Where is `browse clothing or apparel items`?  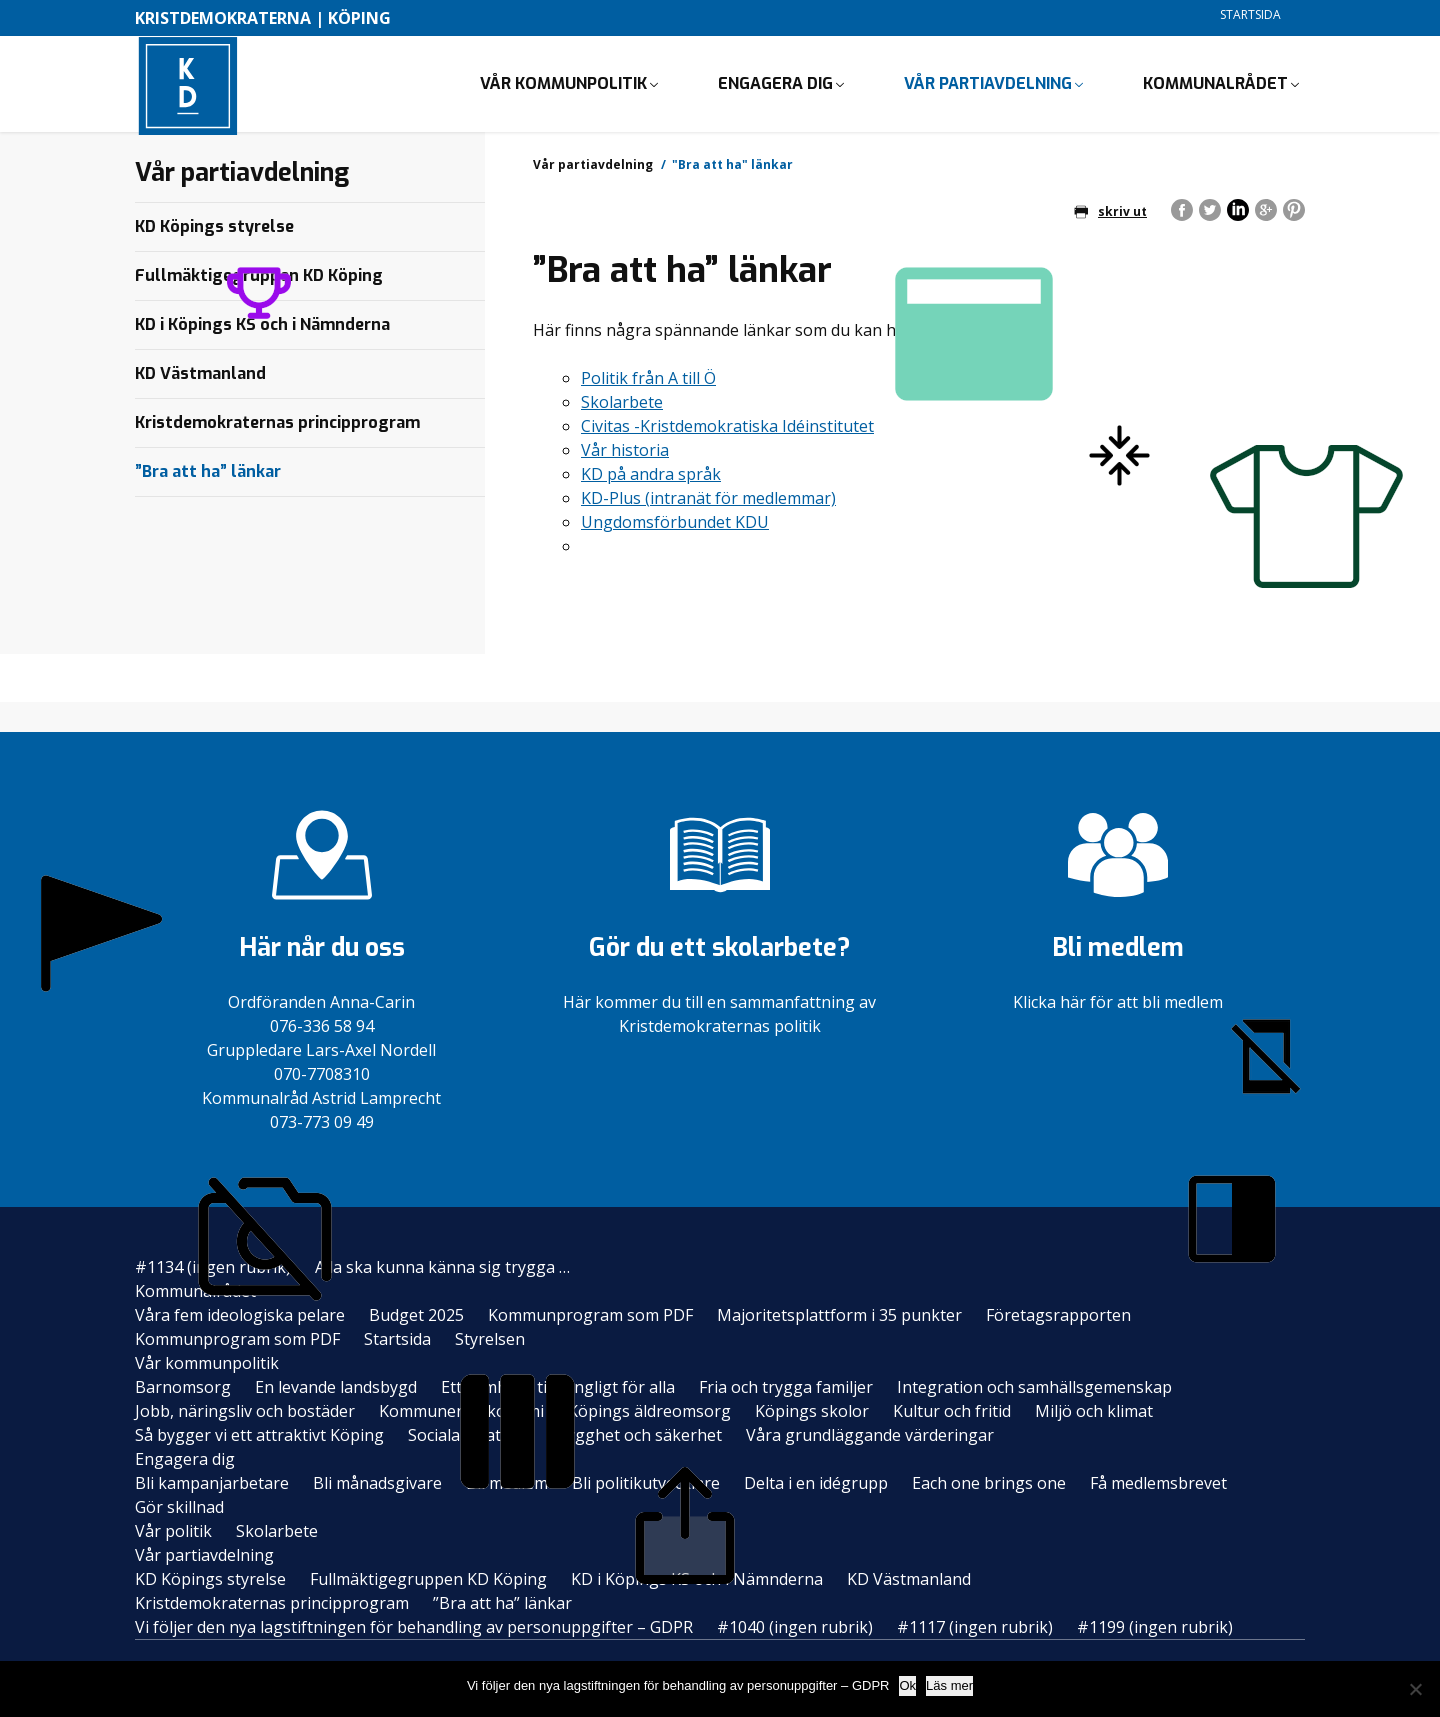
browse clothing or apparel items is located at coordinates (1306, 516).